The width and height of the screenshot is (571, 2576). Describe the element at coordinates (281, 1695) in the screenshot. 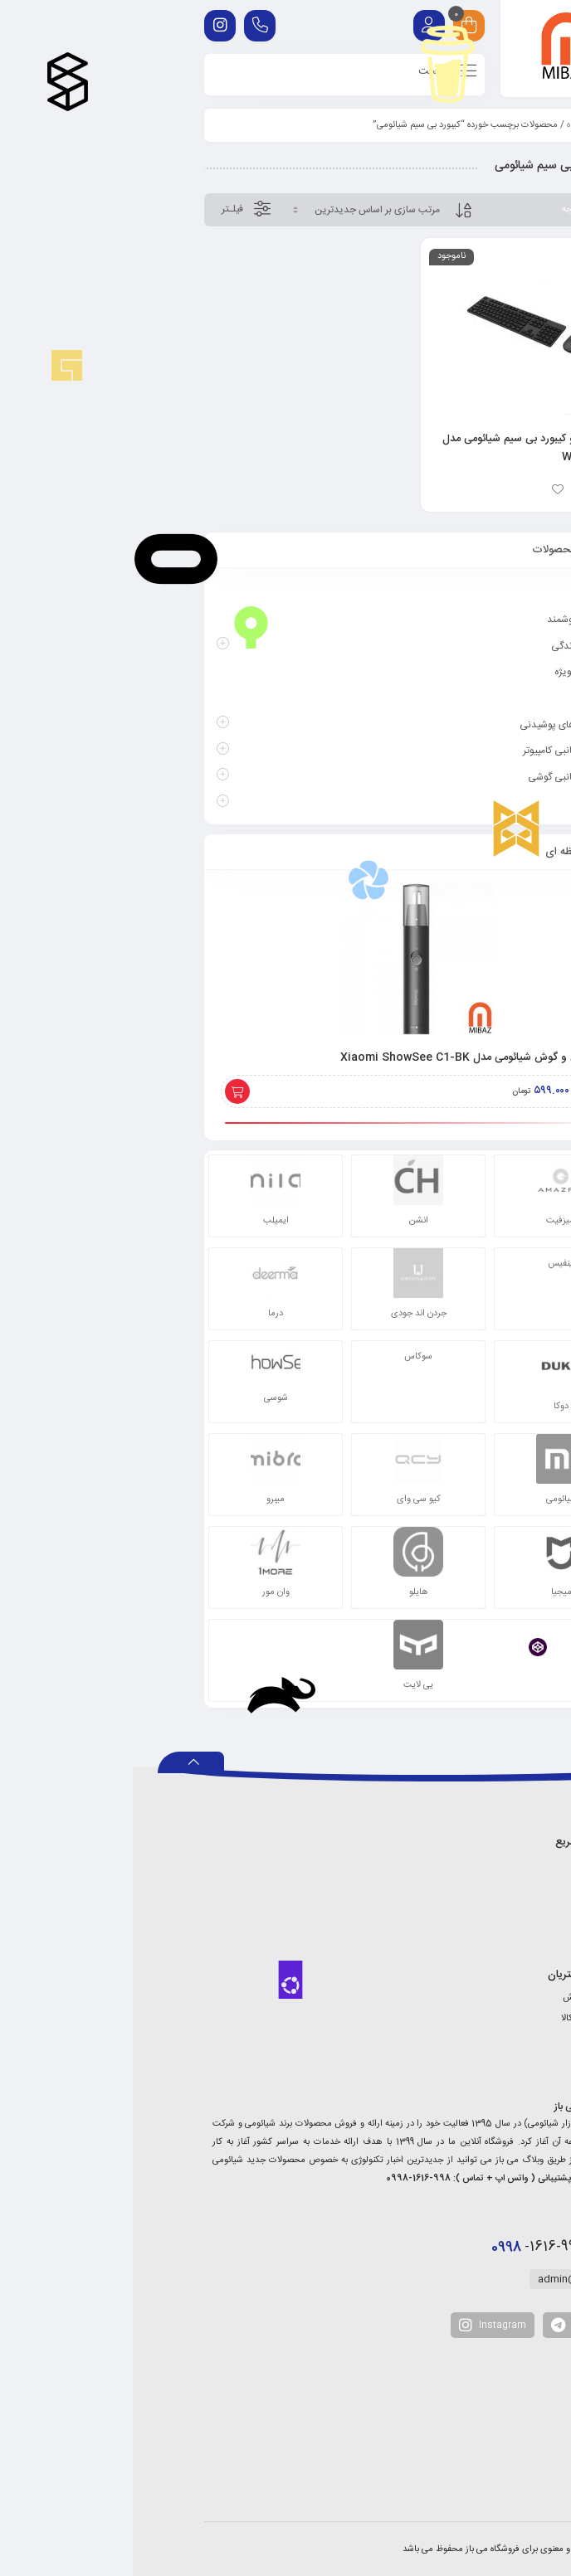

I see `animal planet brand logo` at that location.